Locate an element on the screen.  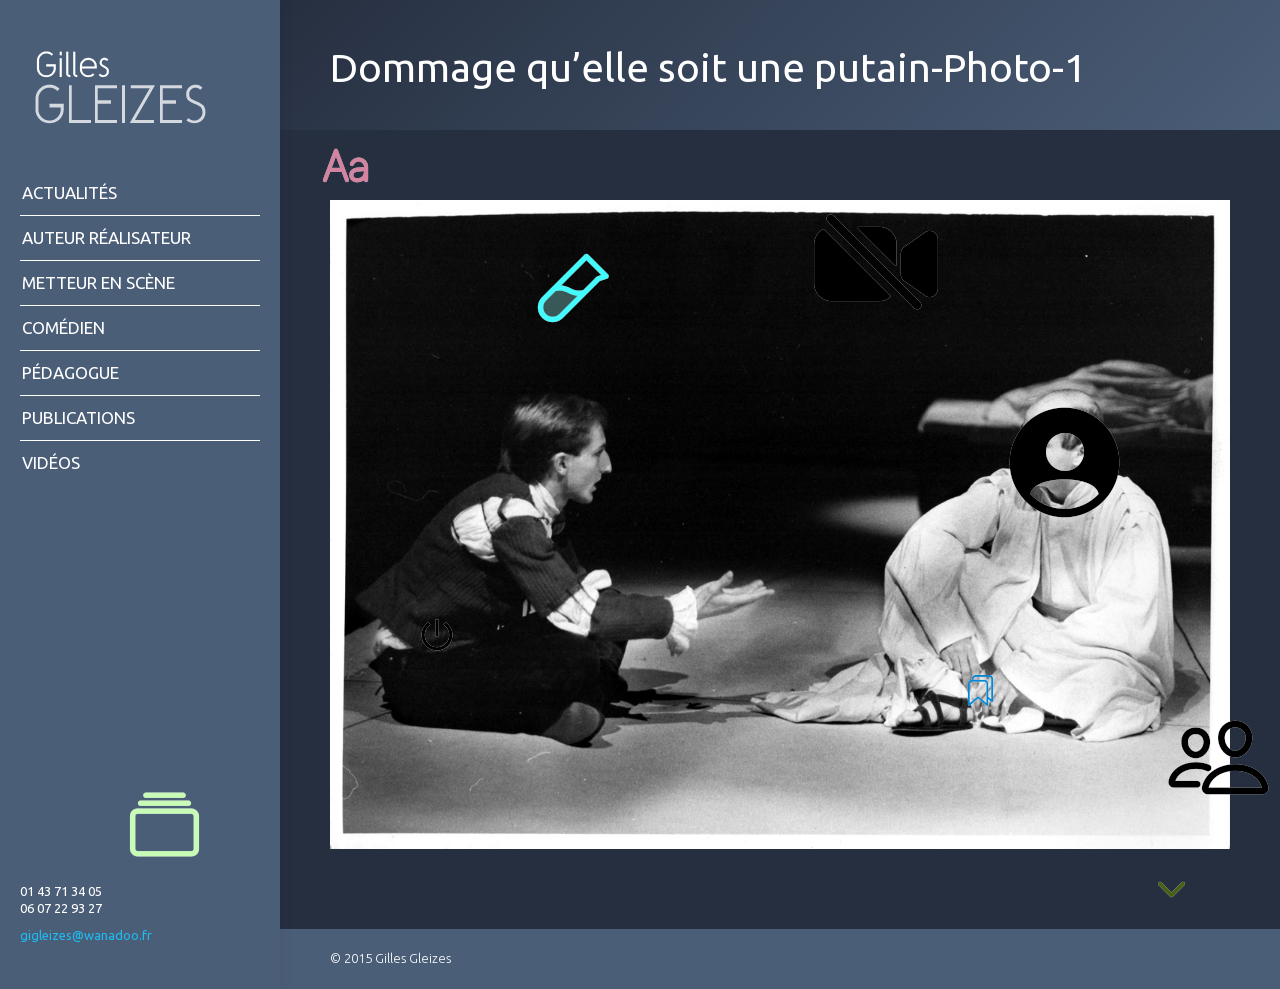
view contacts or friends list is located at coordinates (1218, 757).